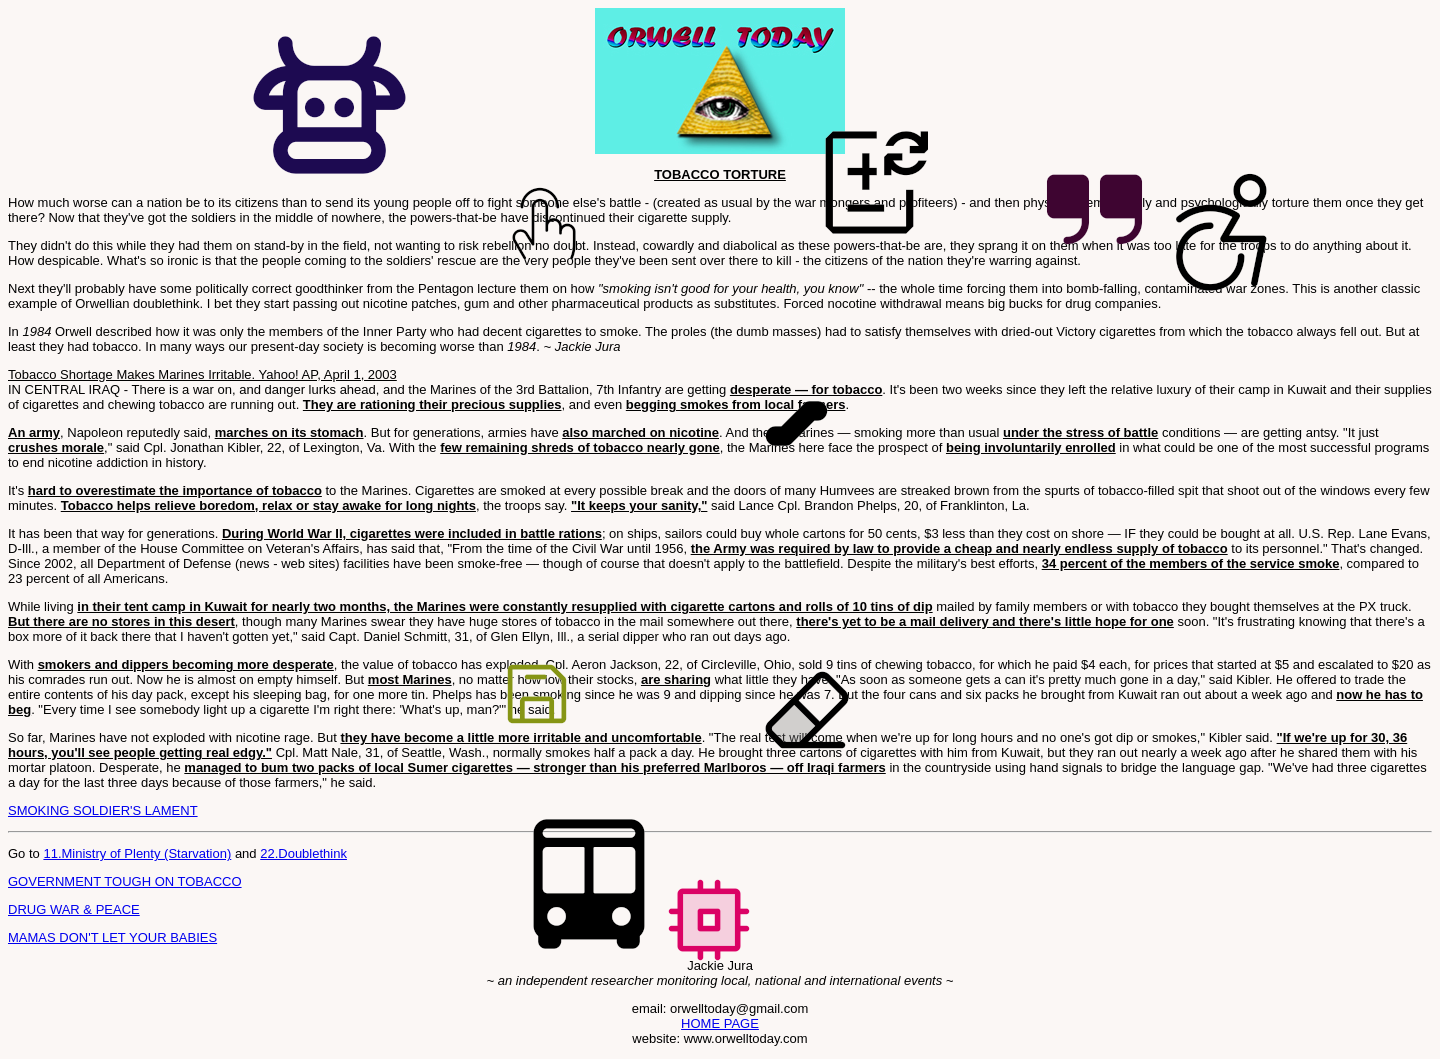 Image resolution: width=1440 pixels, height=1059 pixels. What do you see at coordinates (589, 884) in the screenshot?
I see `view bus routes or schedules` at bounding box center [589, 884].